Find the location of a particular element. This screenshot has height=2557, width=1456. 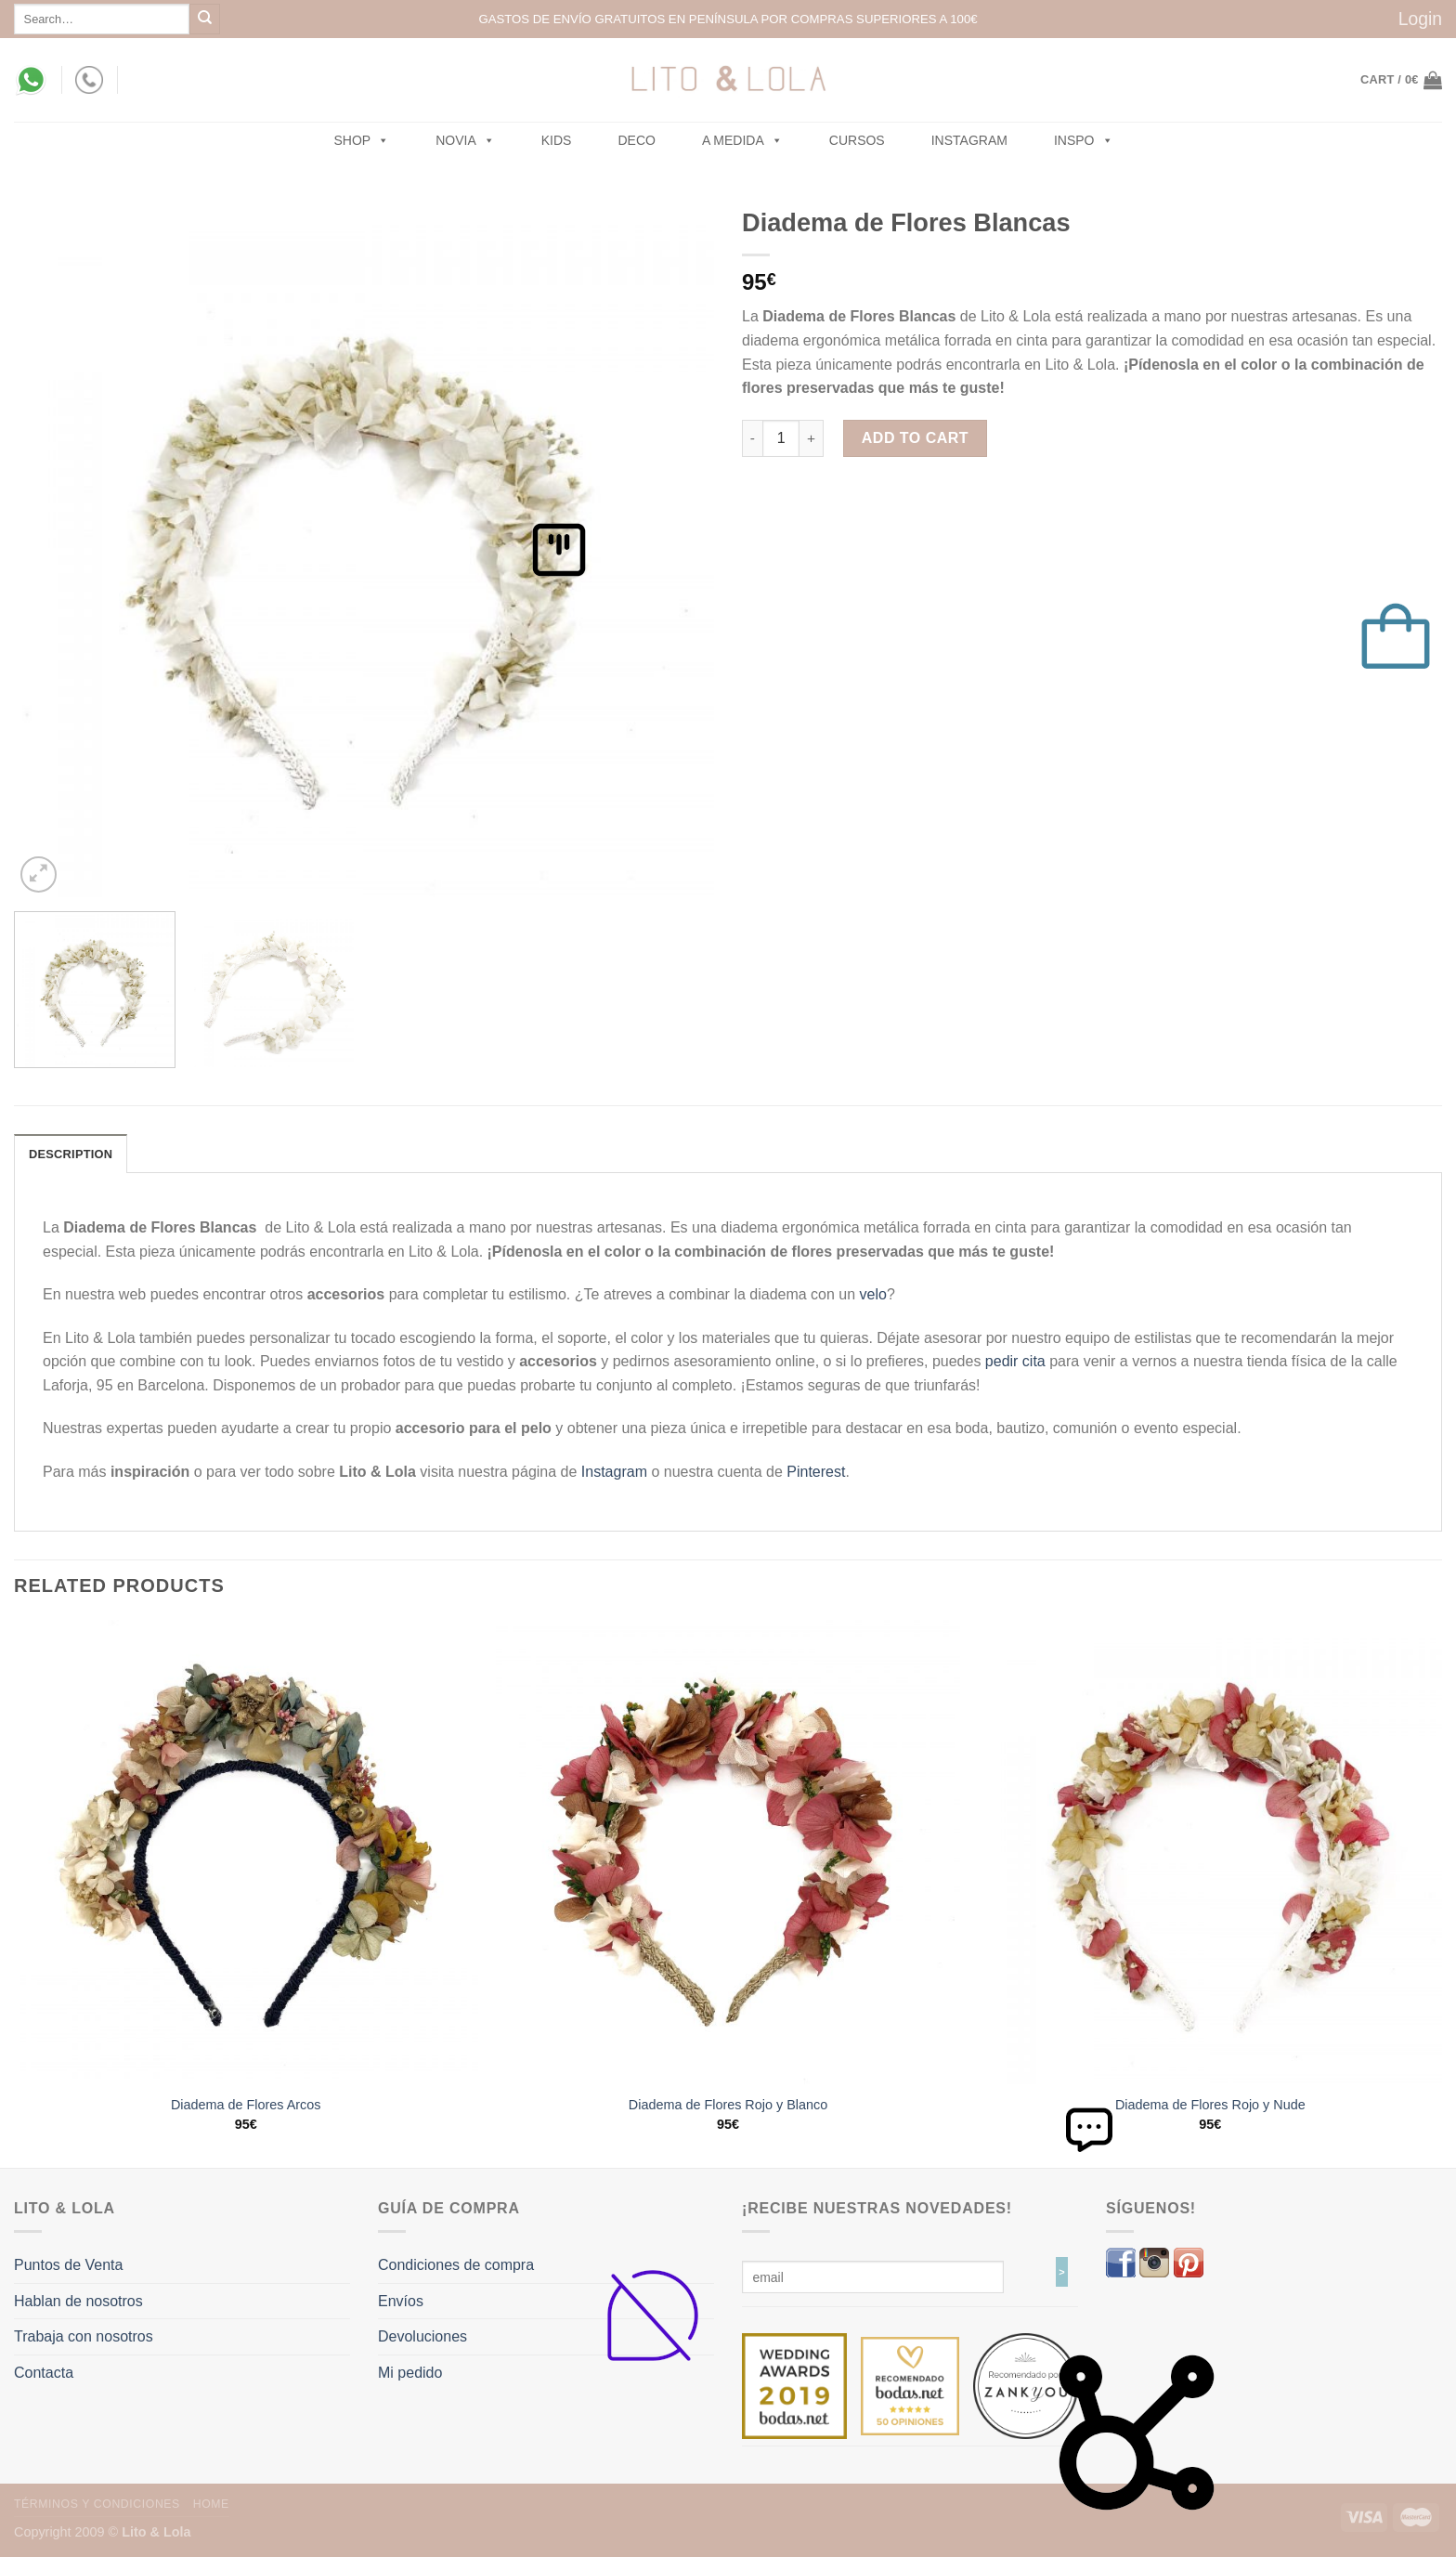

mute or disable chat notifications is located at coordinates (651, 2317).